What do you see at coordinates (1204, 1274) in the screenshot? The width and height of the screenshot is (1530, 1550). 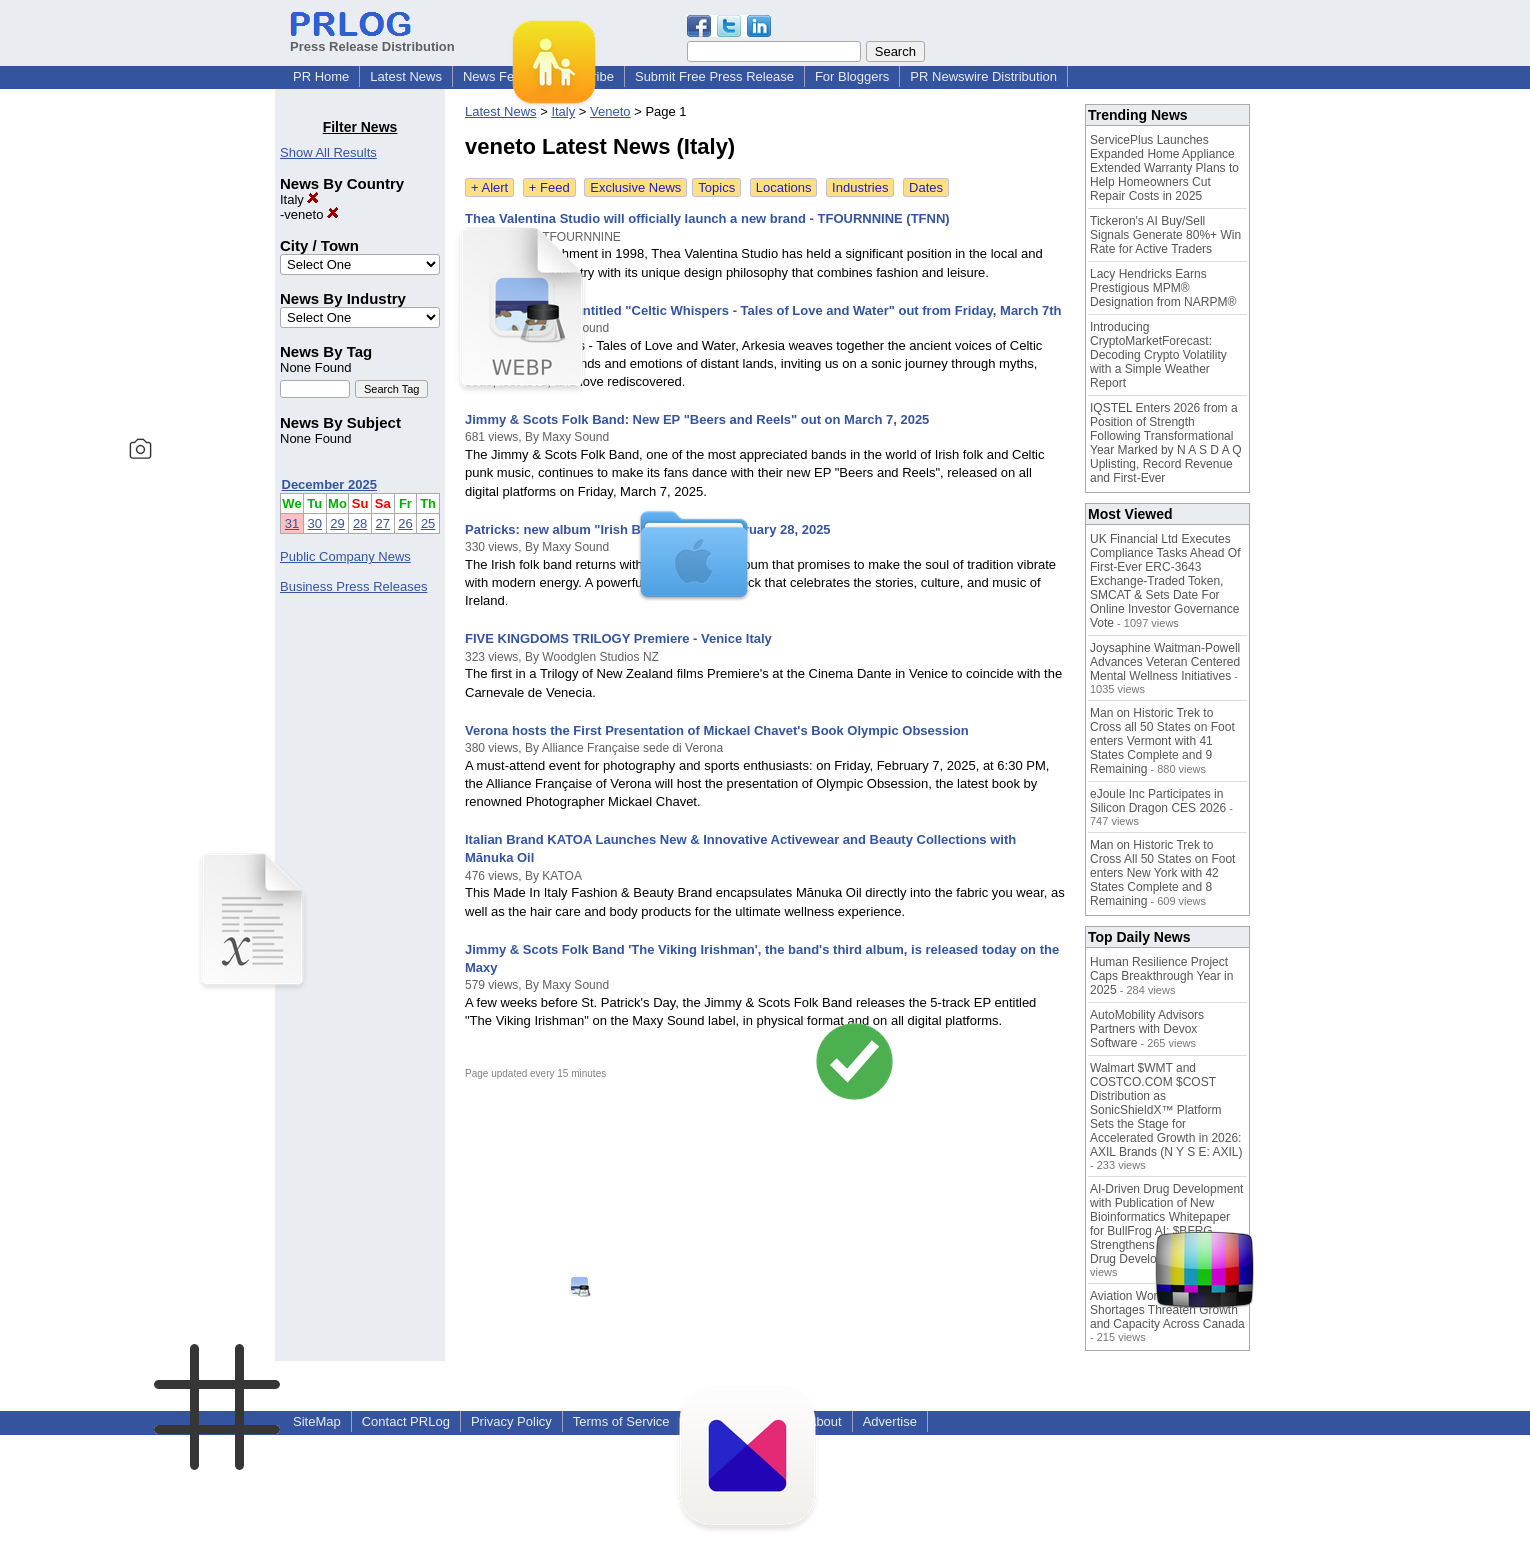 I see `indicates media library is being generated or indexed` at bounding box center [1204, 1274].